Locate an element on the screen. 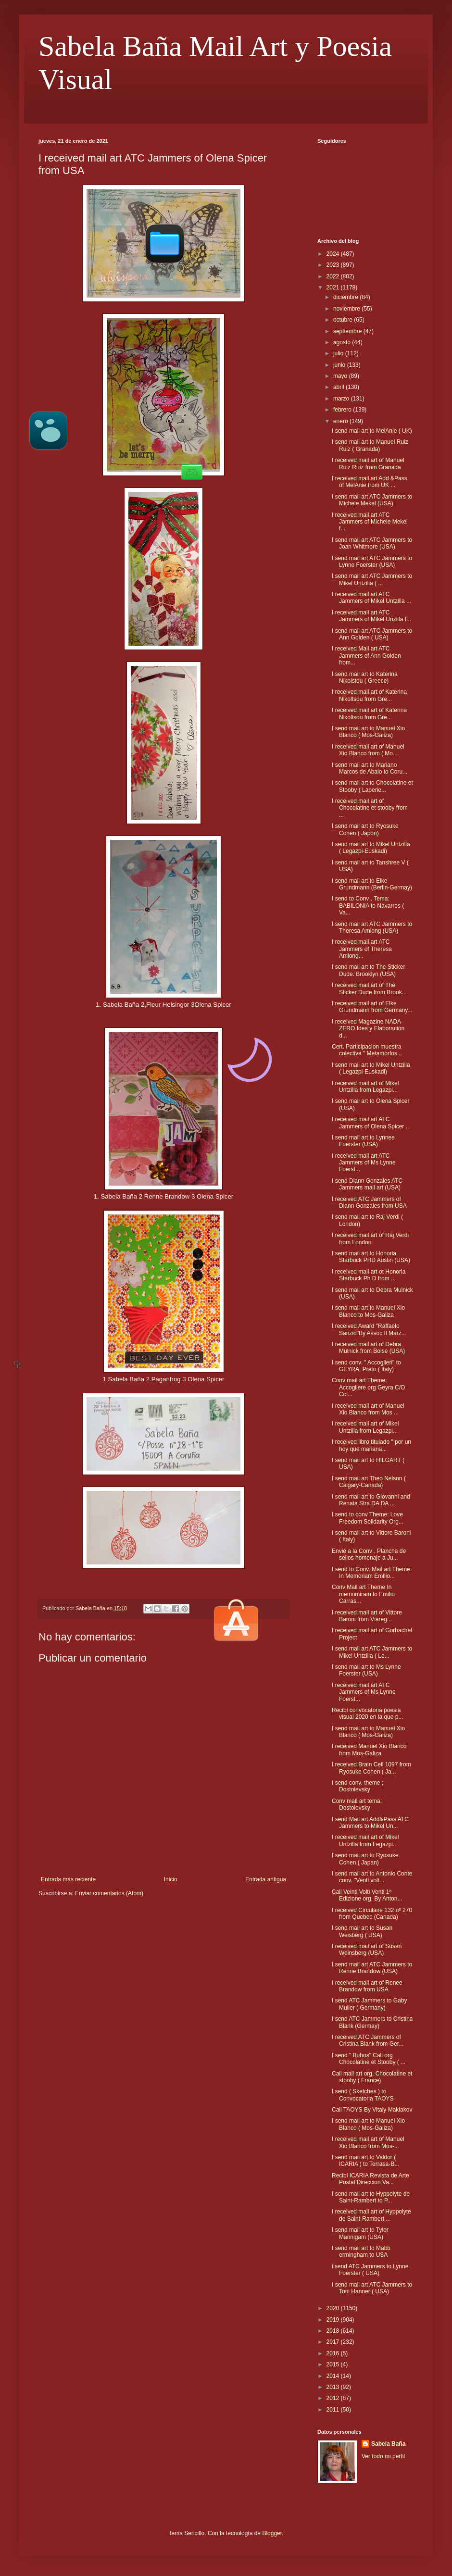  open logseq app is located at coordinates (48, 430).